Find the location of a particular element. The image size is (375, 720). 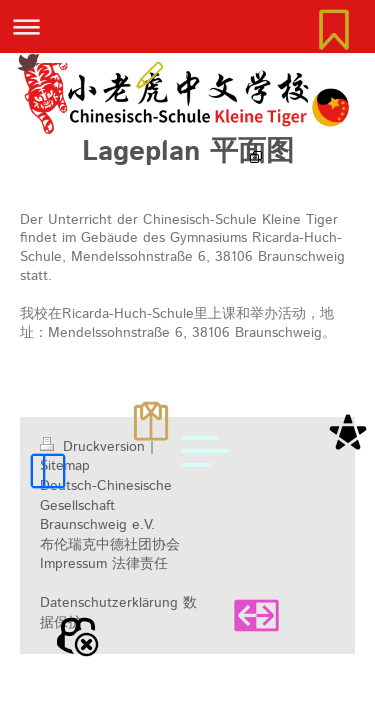

bookmark this item for later is located at coordinates (334, 30).